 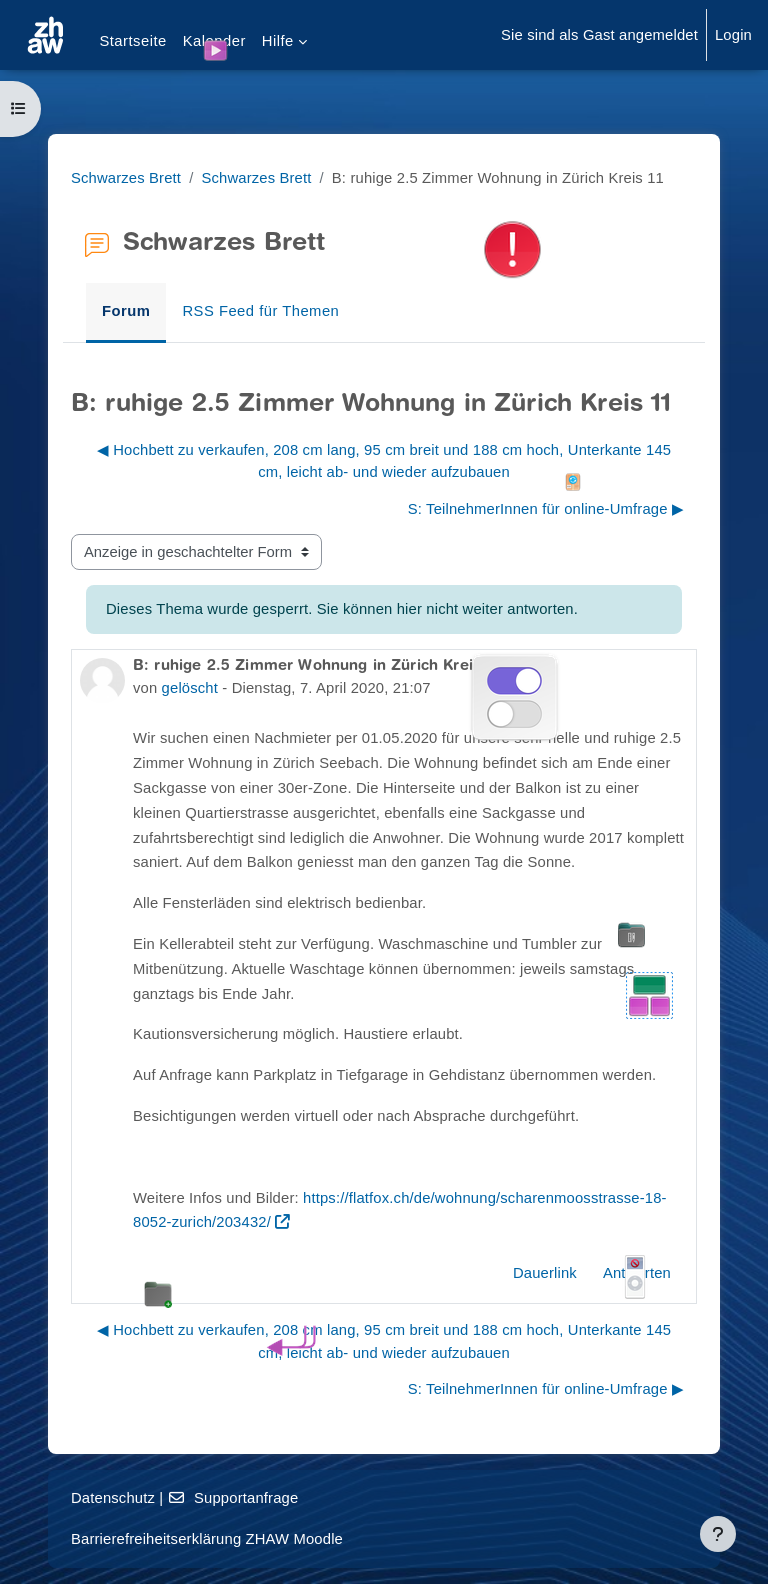 What do you see at coordinates (635, 1277) in the screenshot?
I see `iPod nano device (white) with sync or connection error` at bounding box center [635, 1277].